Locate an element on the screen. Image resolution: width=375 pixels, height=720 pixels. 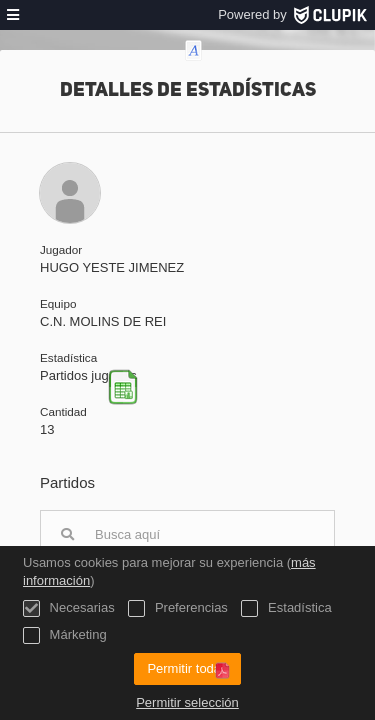
open a spreadsheet template file is located at coordinates (123, 387).